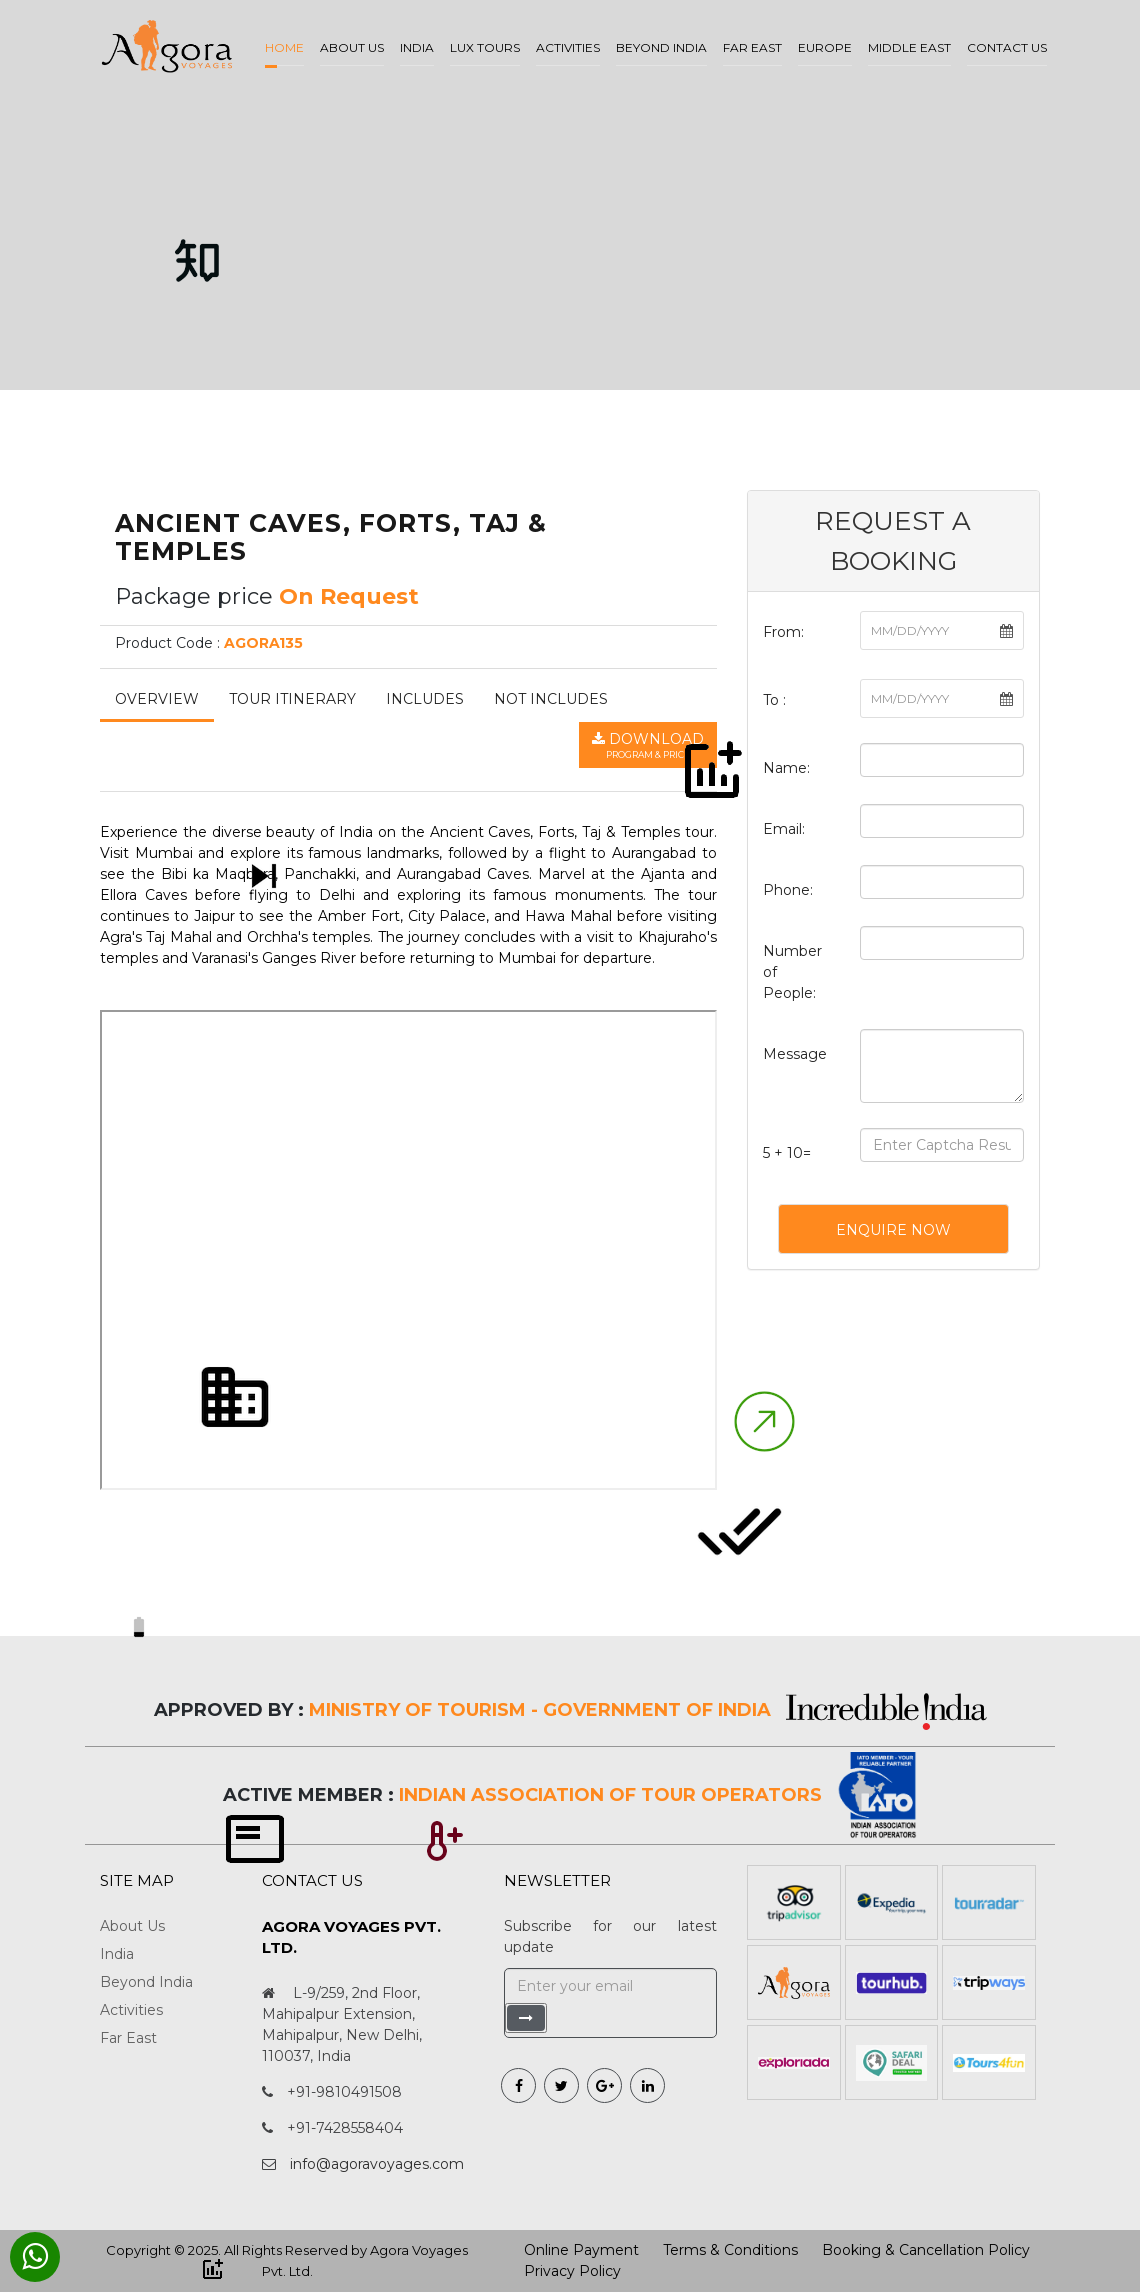 This screenshot has width=1140, height=2292. What do you see at coordinates (441, 1841) in the screenshot?
I see `increase temperature setting` at bounding box center [441, 1841].